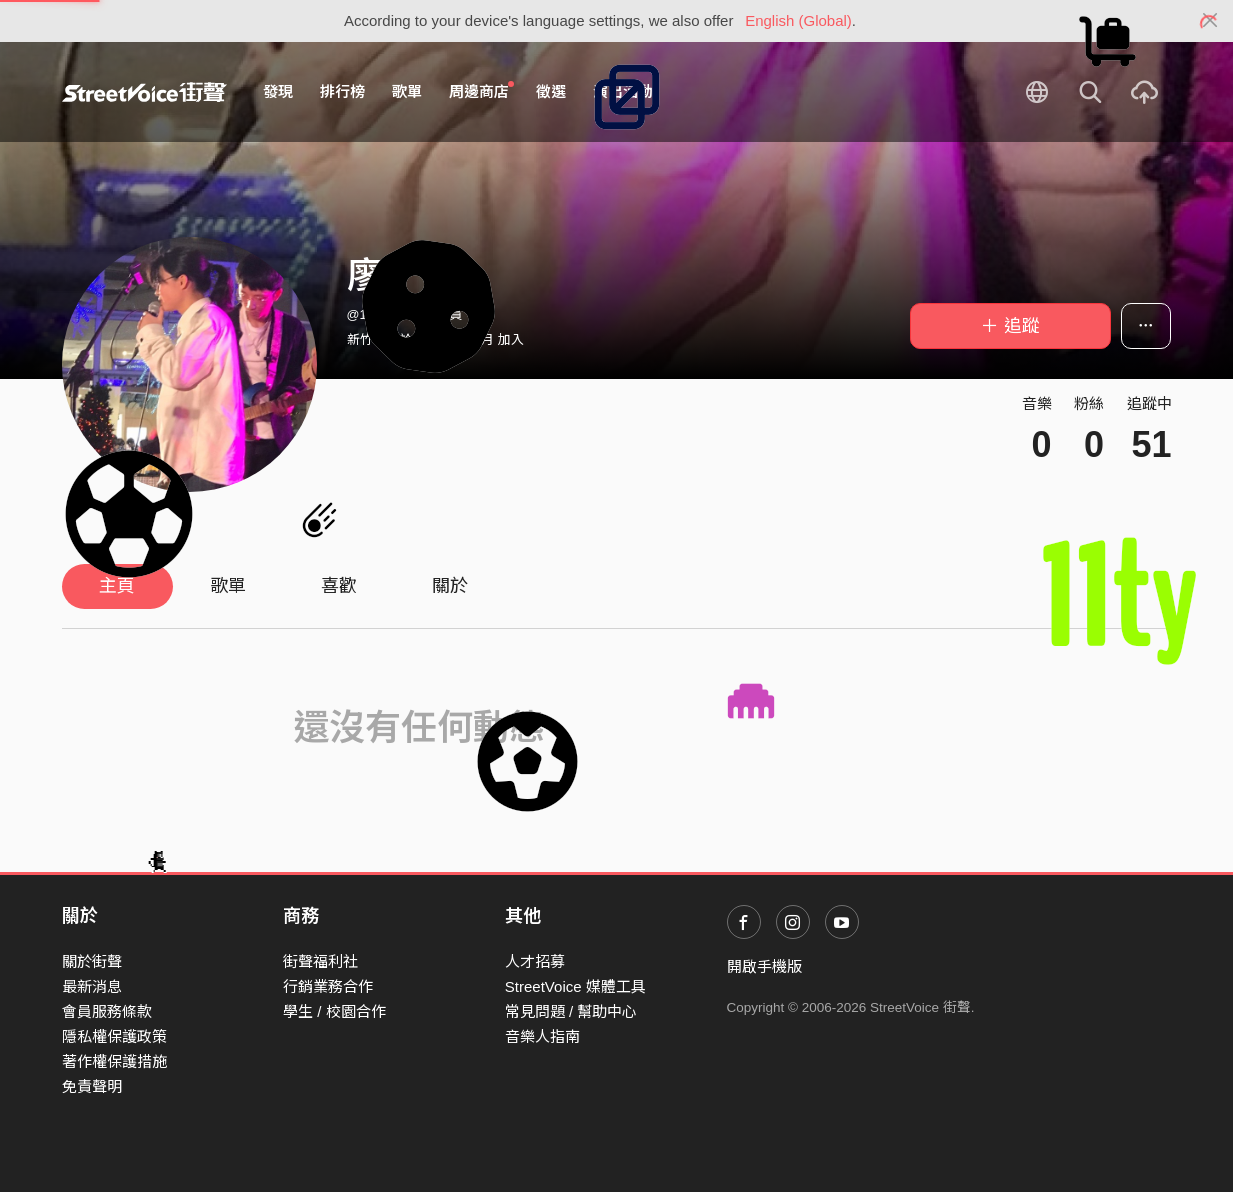  Describe the element at coordinates (1107, 41) in the screenshot. I see `luggage cart or baggage trolley` at that location.